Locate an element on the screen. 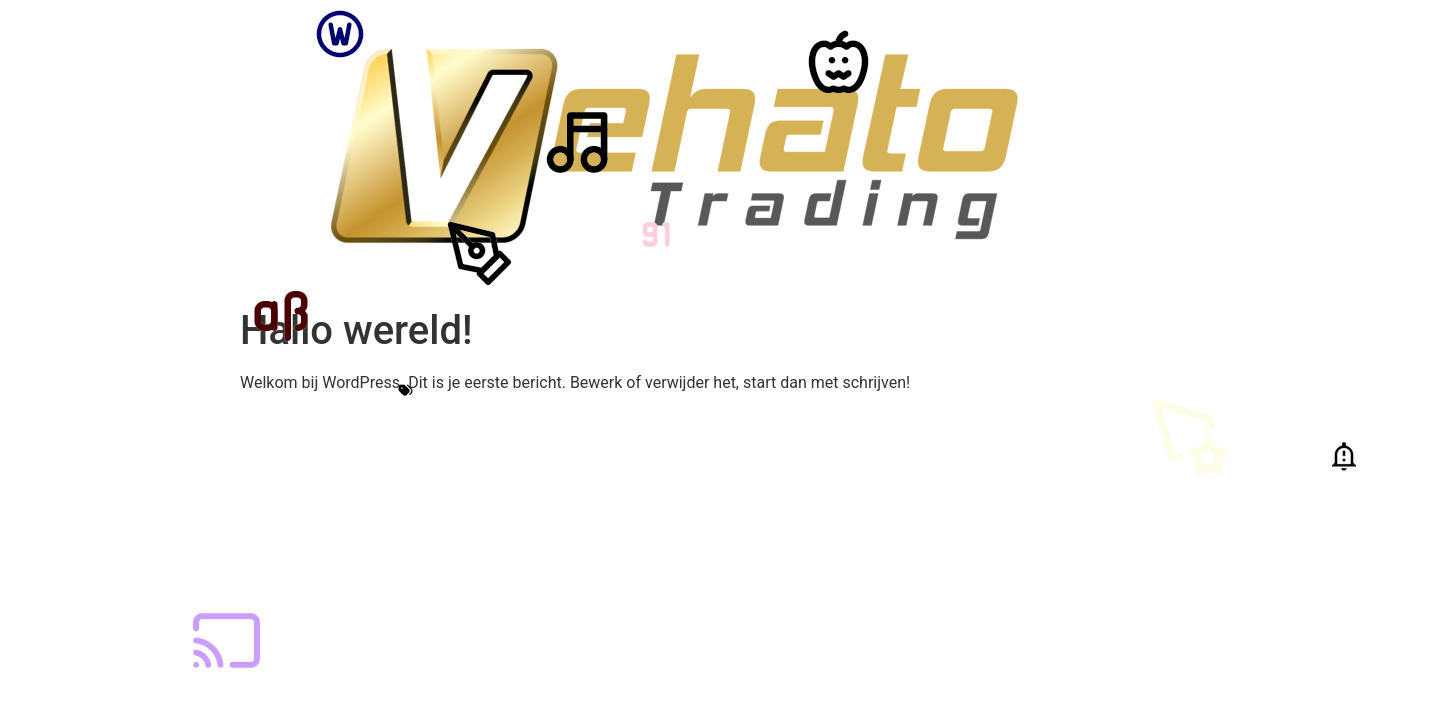 The height and width of the screenshot is (720, 1440). access music library or player is located at coordinates (580, 142).